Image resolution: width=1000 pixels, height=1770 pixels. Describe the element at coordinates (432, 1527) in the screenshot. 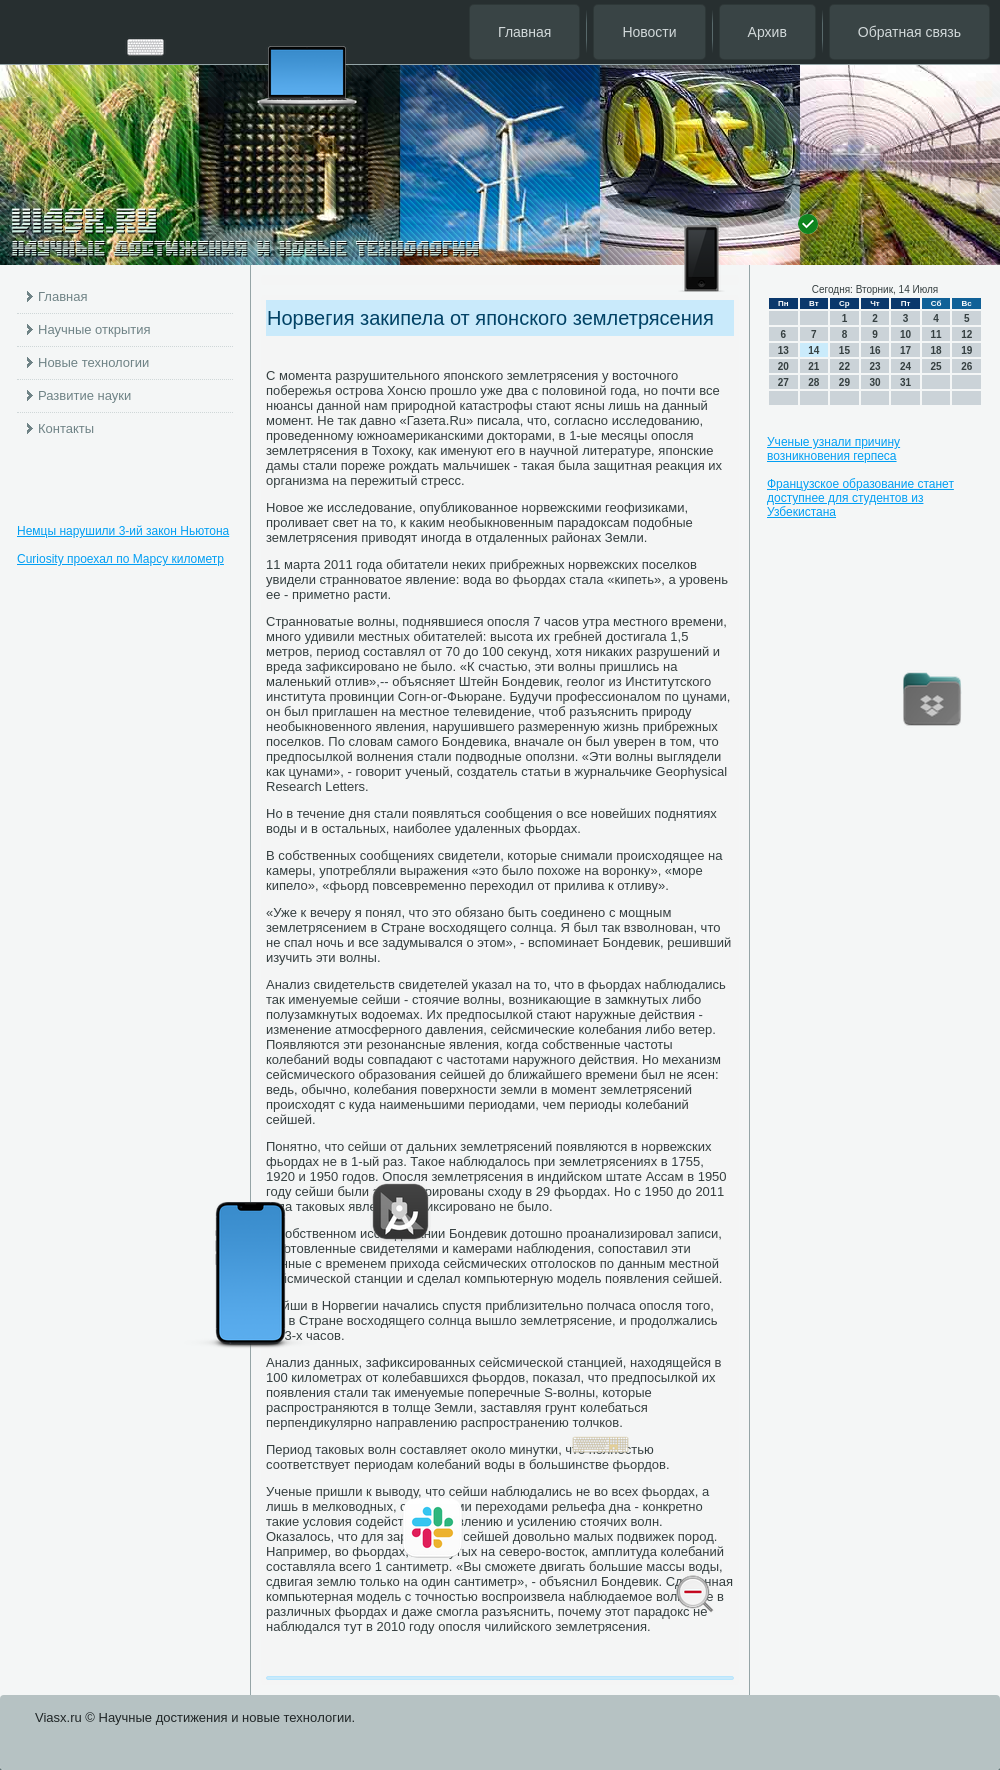

I see `open Slack` at that location.